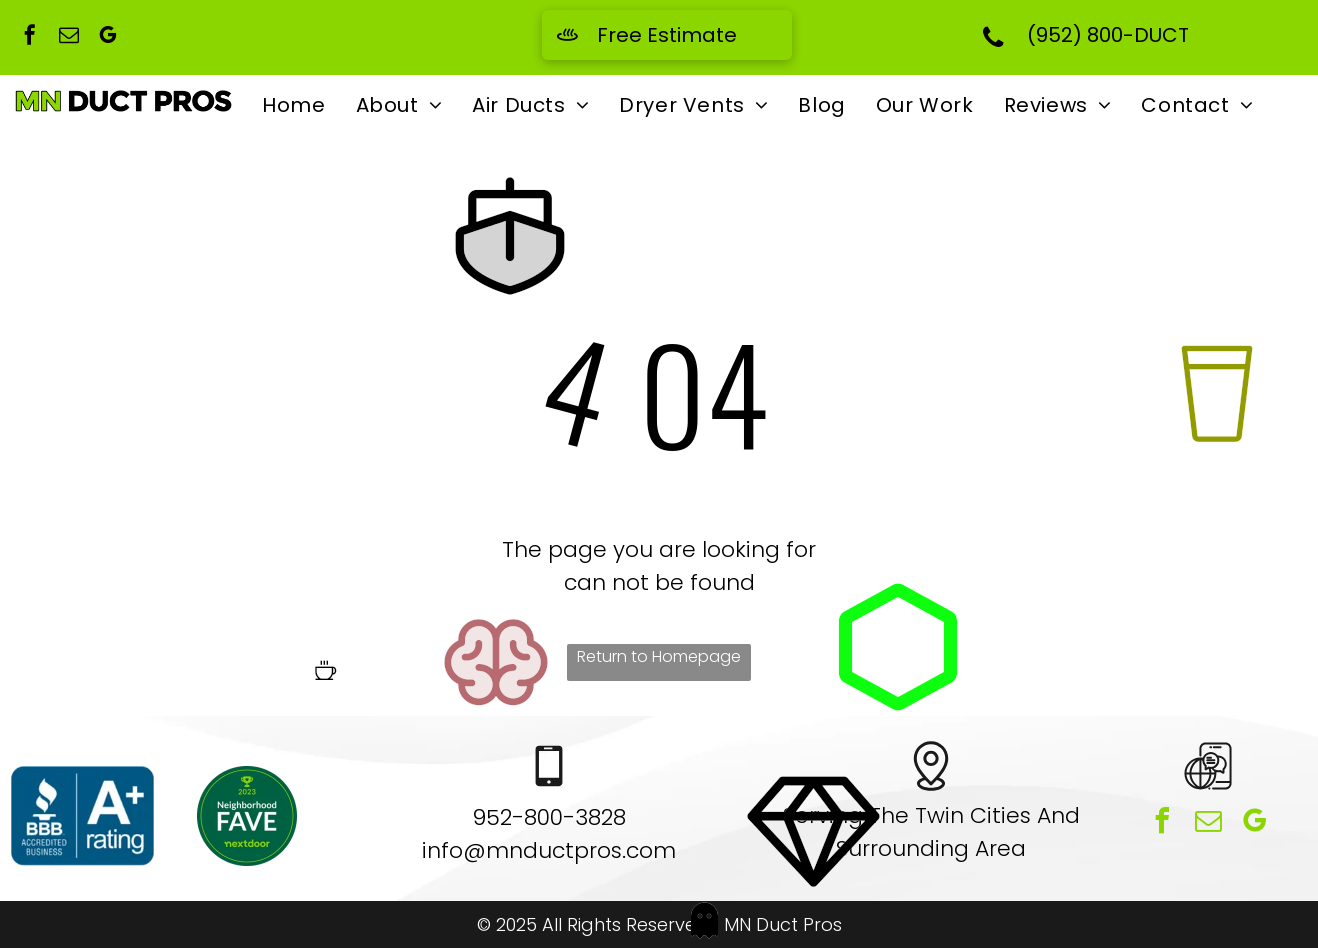  I want to click on select a hexagonal shape tool, so click(898, 647).